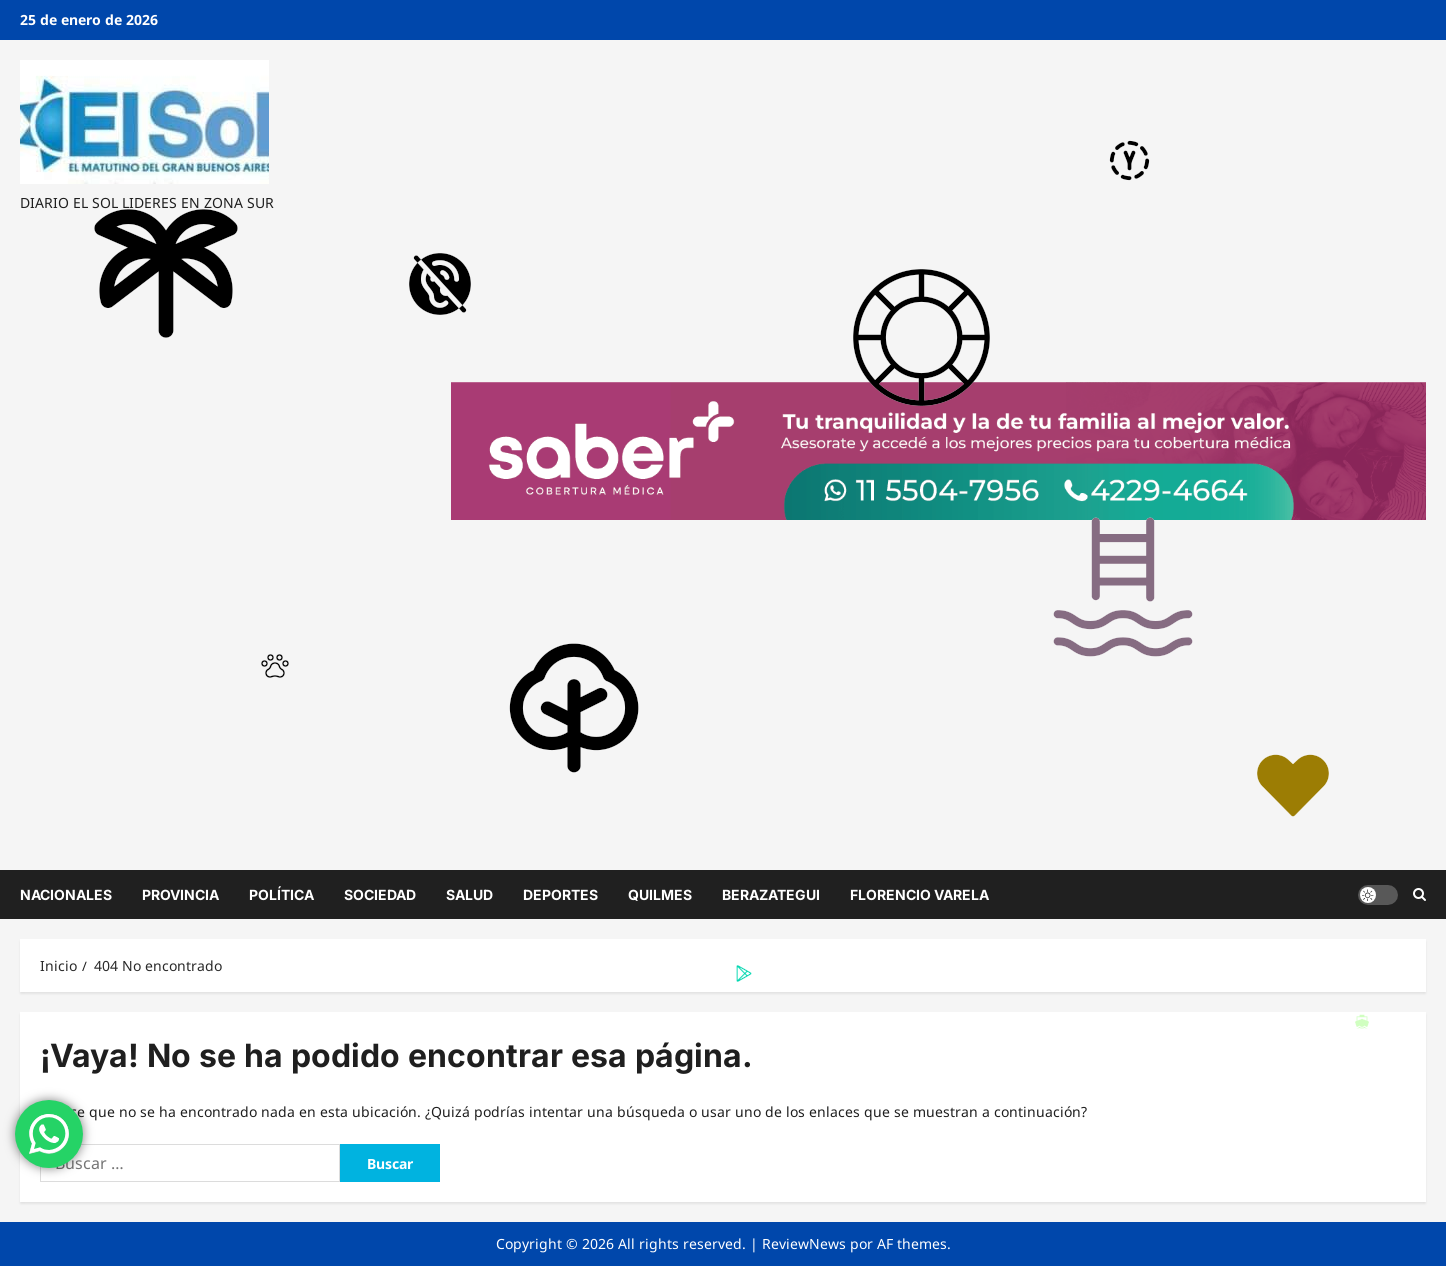 The height and width of the screenshot is (1266, 1446). Describe the element at coordinates (921, 337) in the screenshot. I see `access casino or gambling games` at that location.